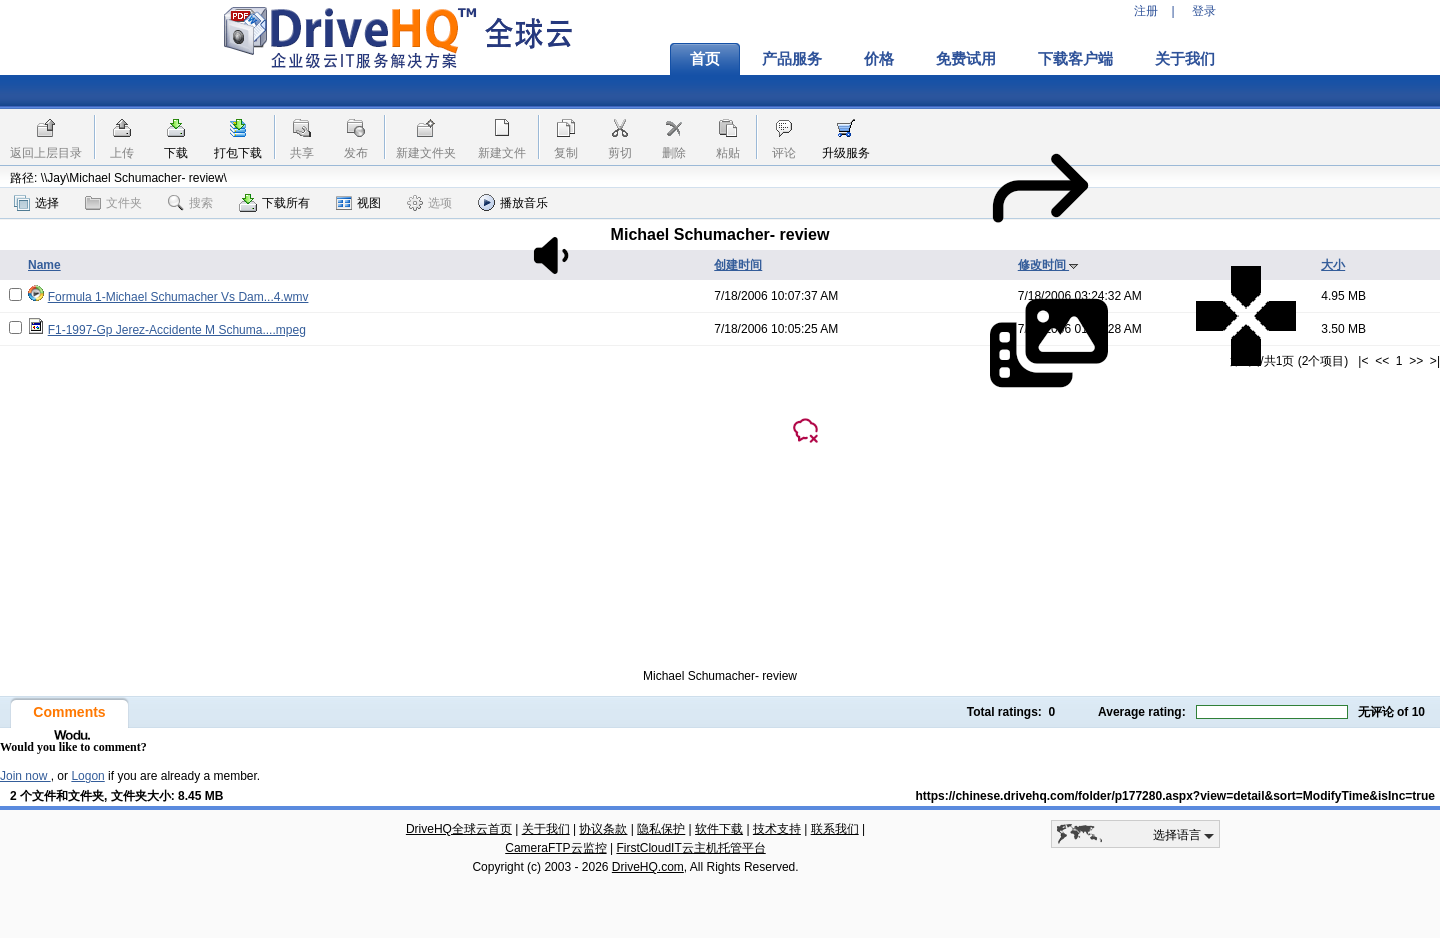  Describe the element at coordinates (72, 735) in the screenshot. I see `wodu brand logo` at that location.